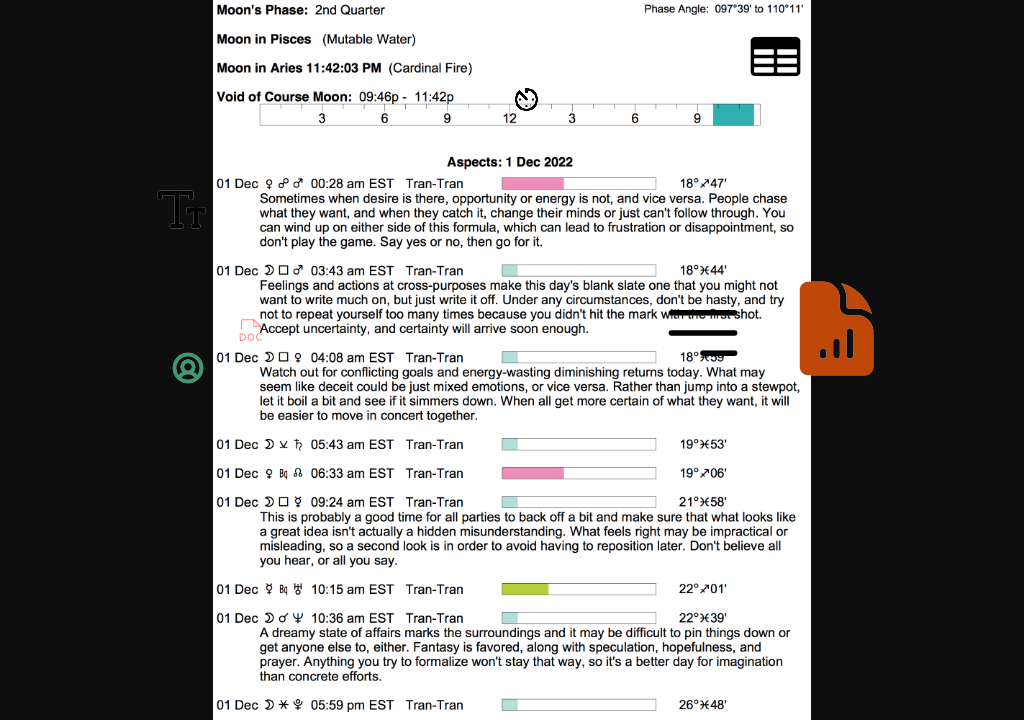 This screenshot has width=1024, height=720. Describe the element at coordinates (181, 209) in the screenshot. I see `adjust font size settings` at that location.